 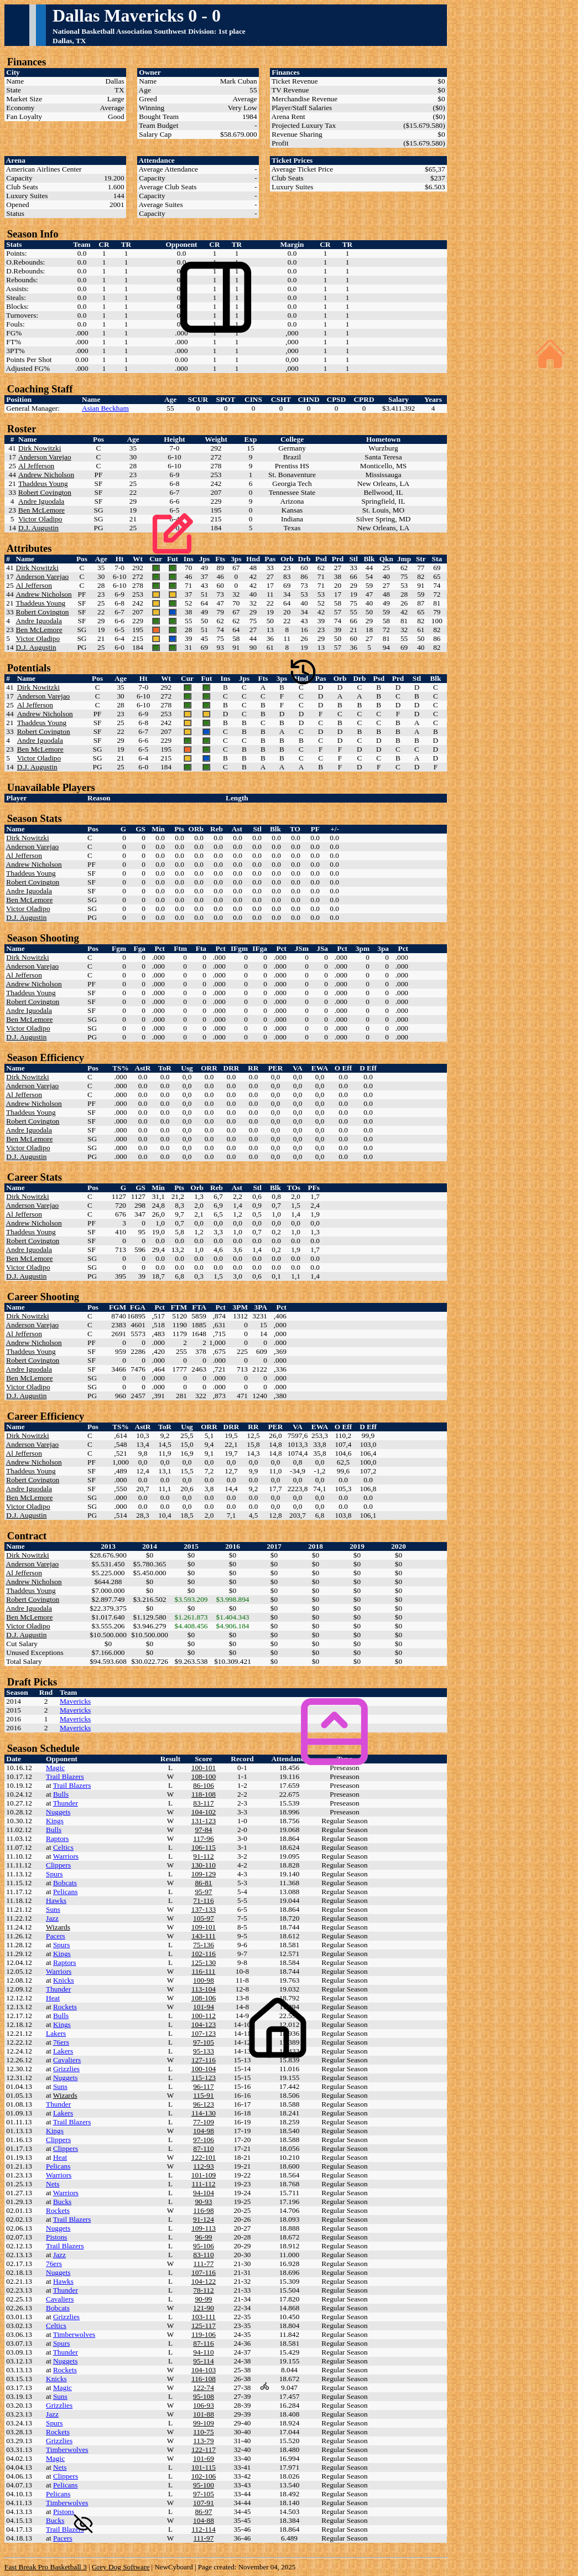 What do you see at coordinates (278, 2029) in the screenshot?
I see `navigate to home screen` at bounding box center [278, 2029].